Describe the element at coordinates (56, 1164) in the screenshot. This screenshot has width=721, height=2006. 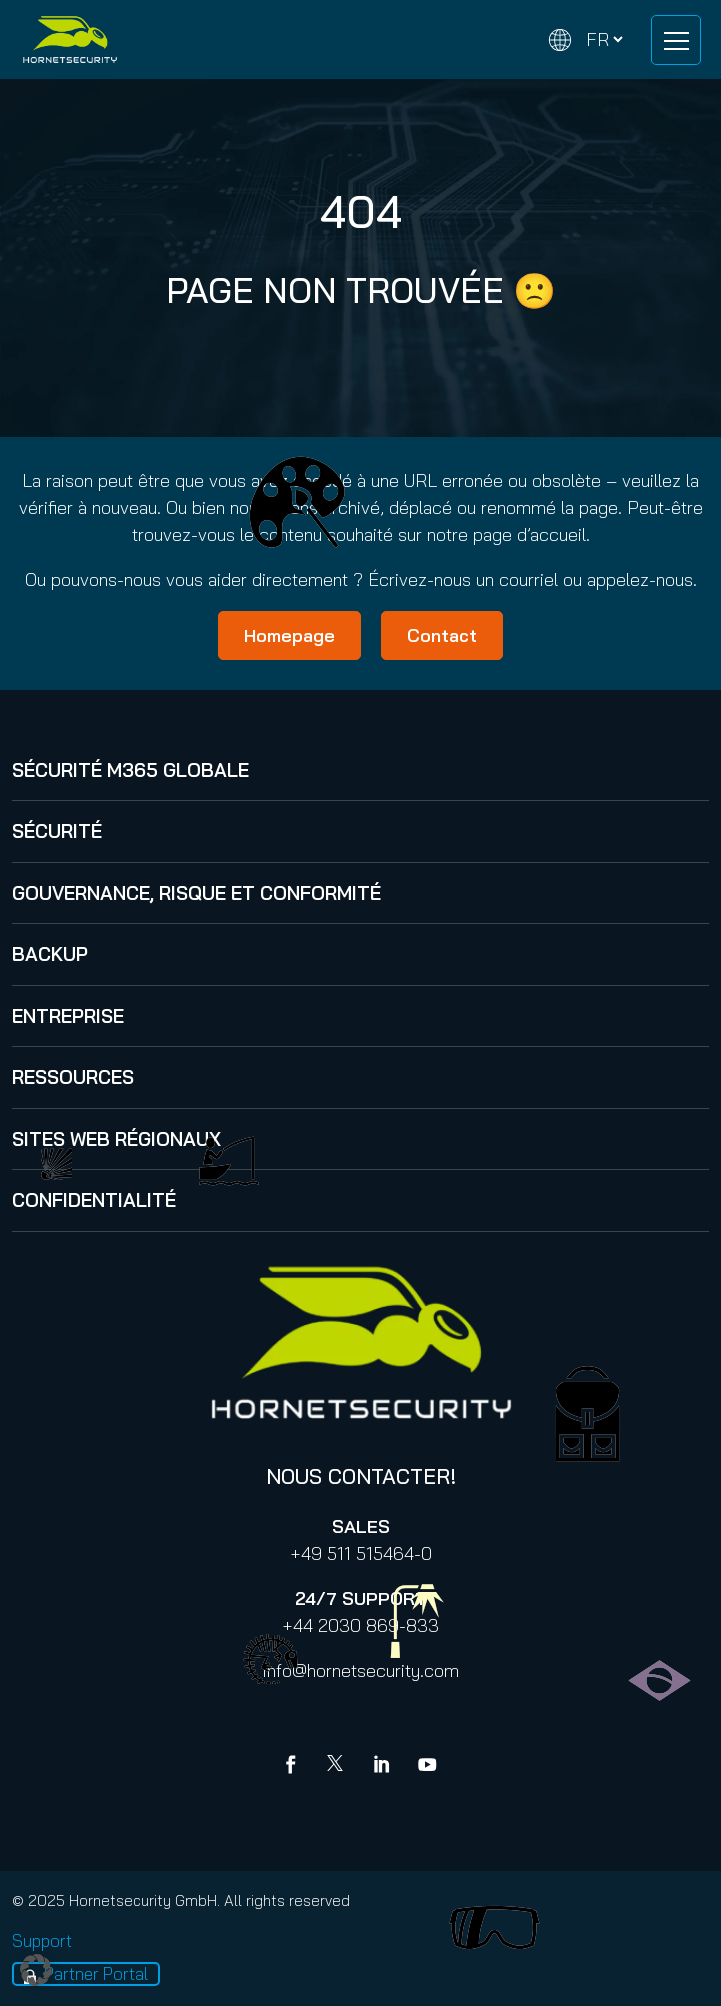
I see `indicates explosive or hazardous materials` at that location.